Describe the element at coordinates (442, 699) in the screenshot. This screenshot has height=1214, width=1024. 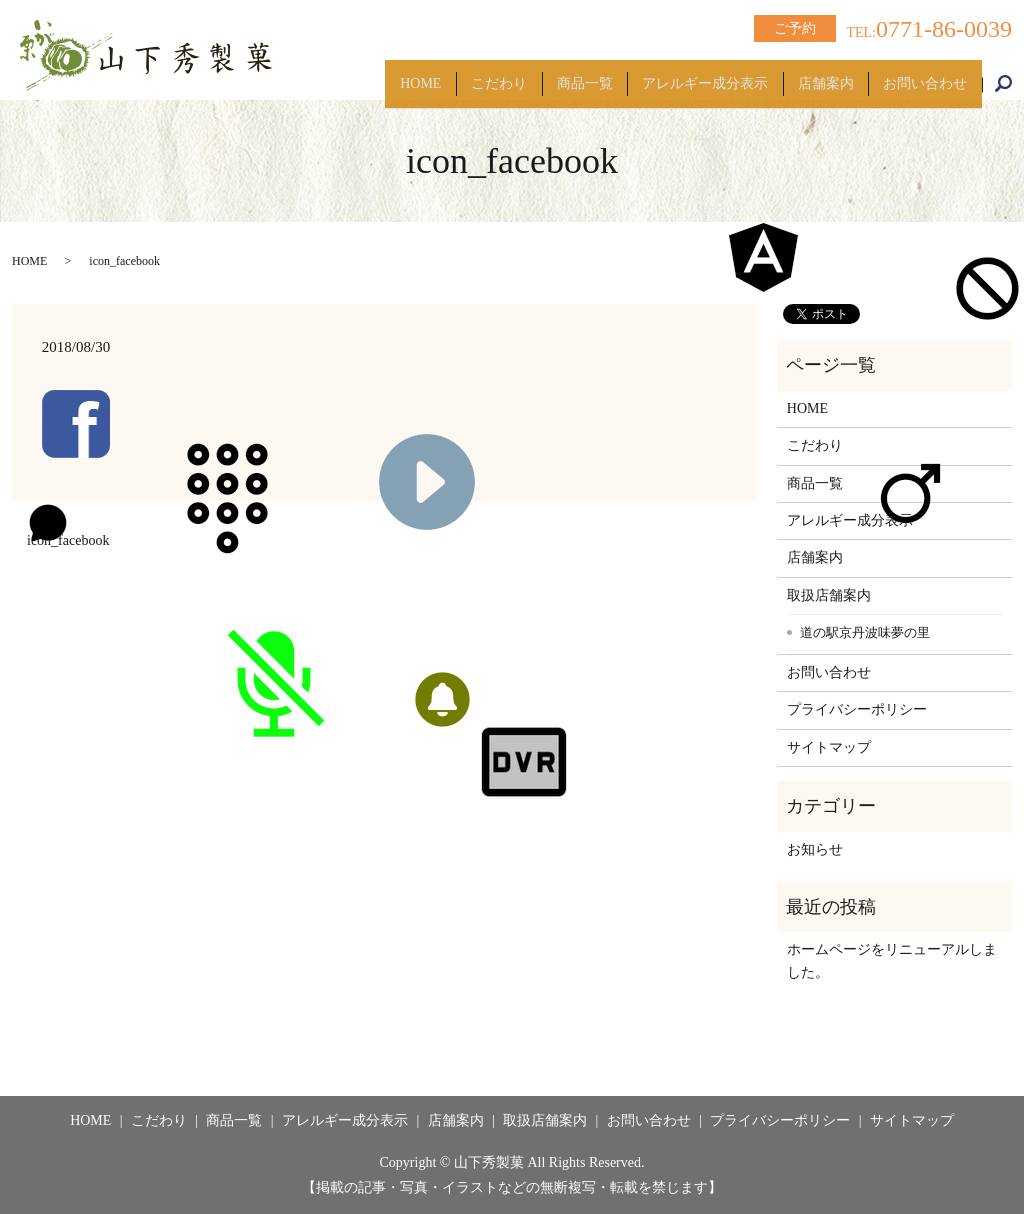
I see `view notifications` at that location.